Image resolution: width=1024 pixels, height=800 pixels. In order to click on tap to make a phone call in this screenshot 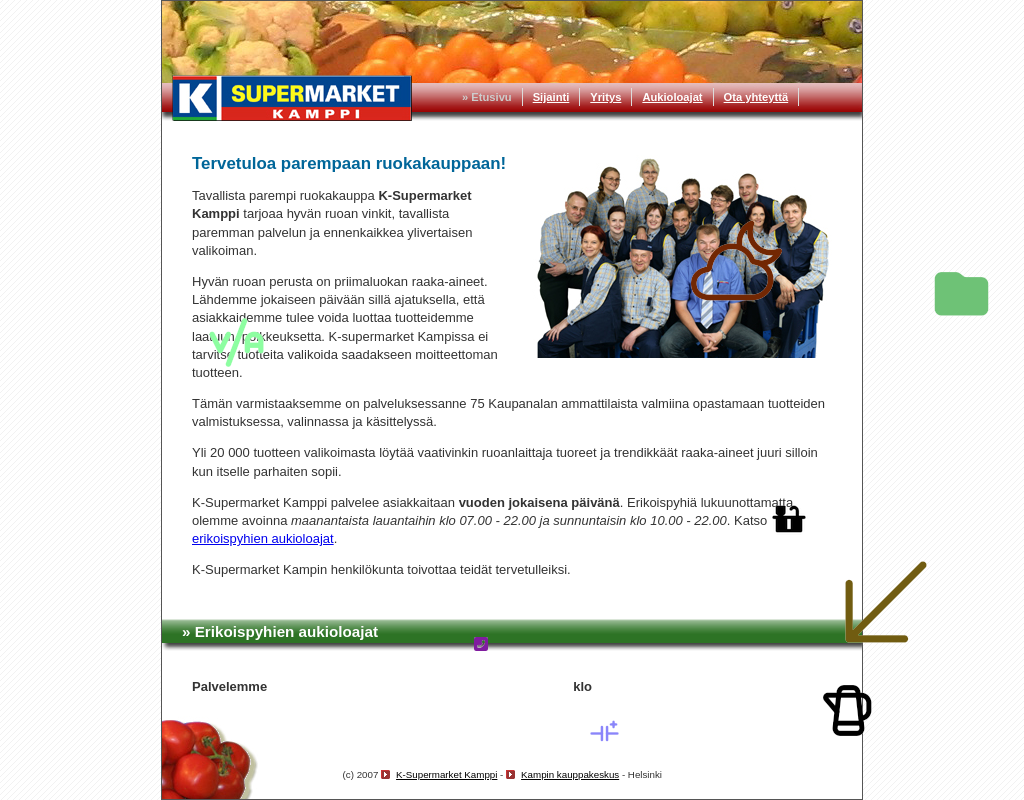, I will do `click(481, 644)`.